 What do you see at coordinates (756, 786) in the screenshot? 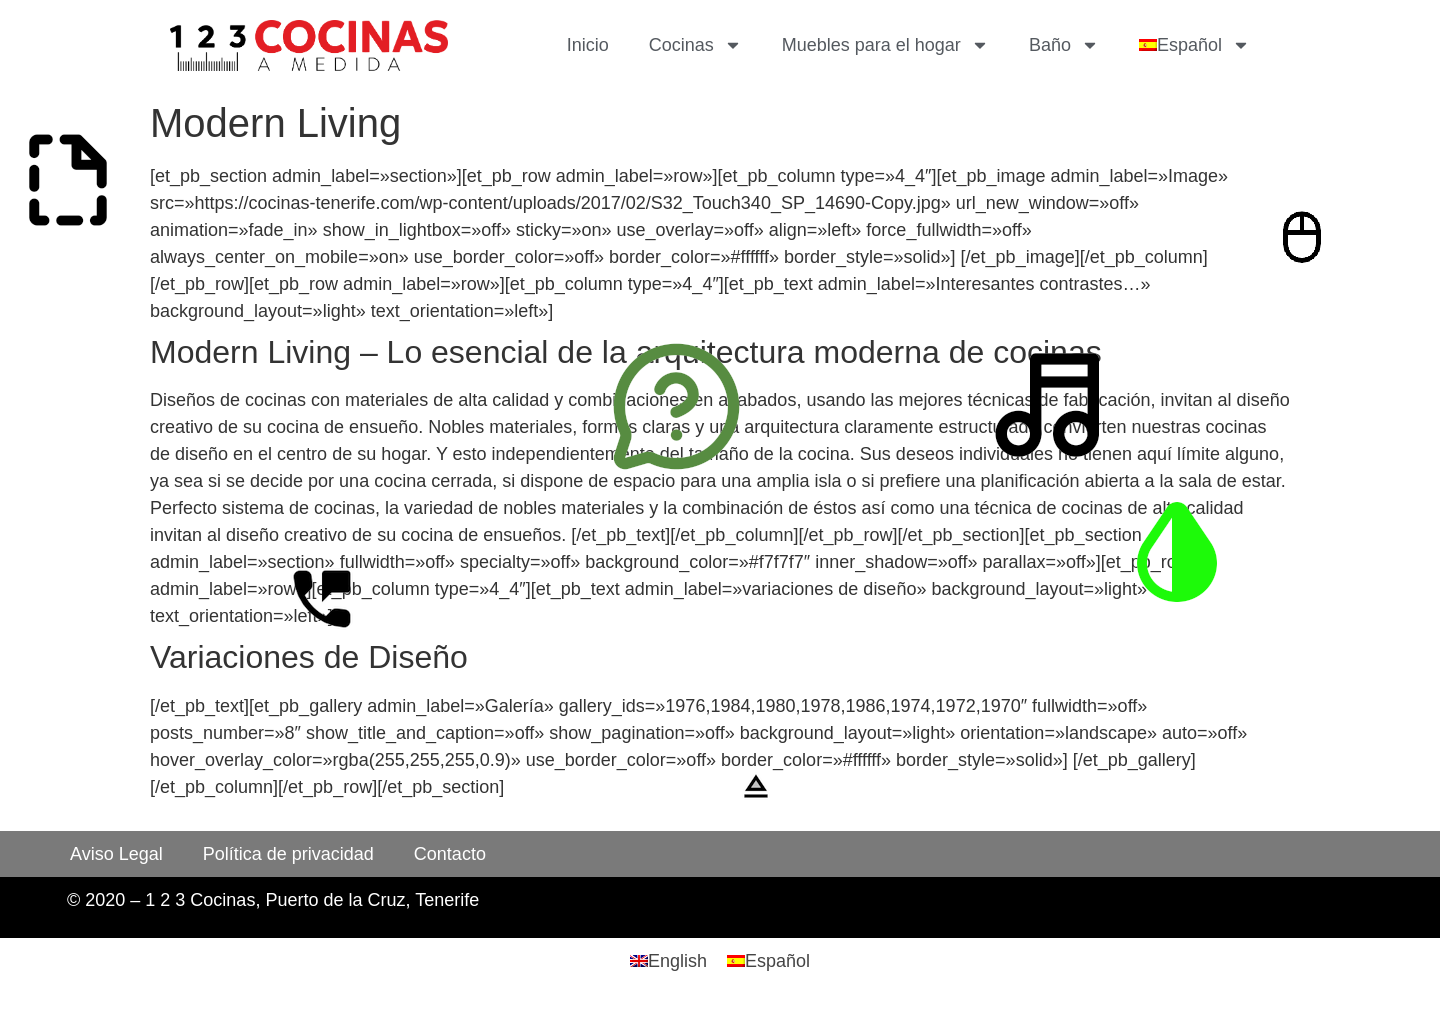
I see `eject removable media or disc` at bounding box center [756, 786].